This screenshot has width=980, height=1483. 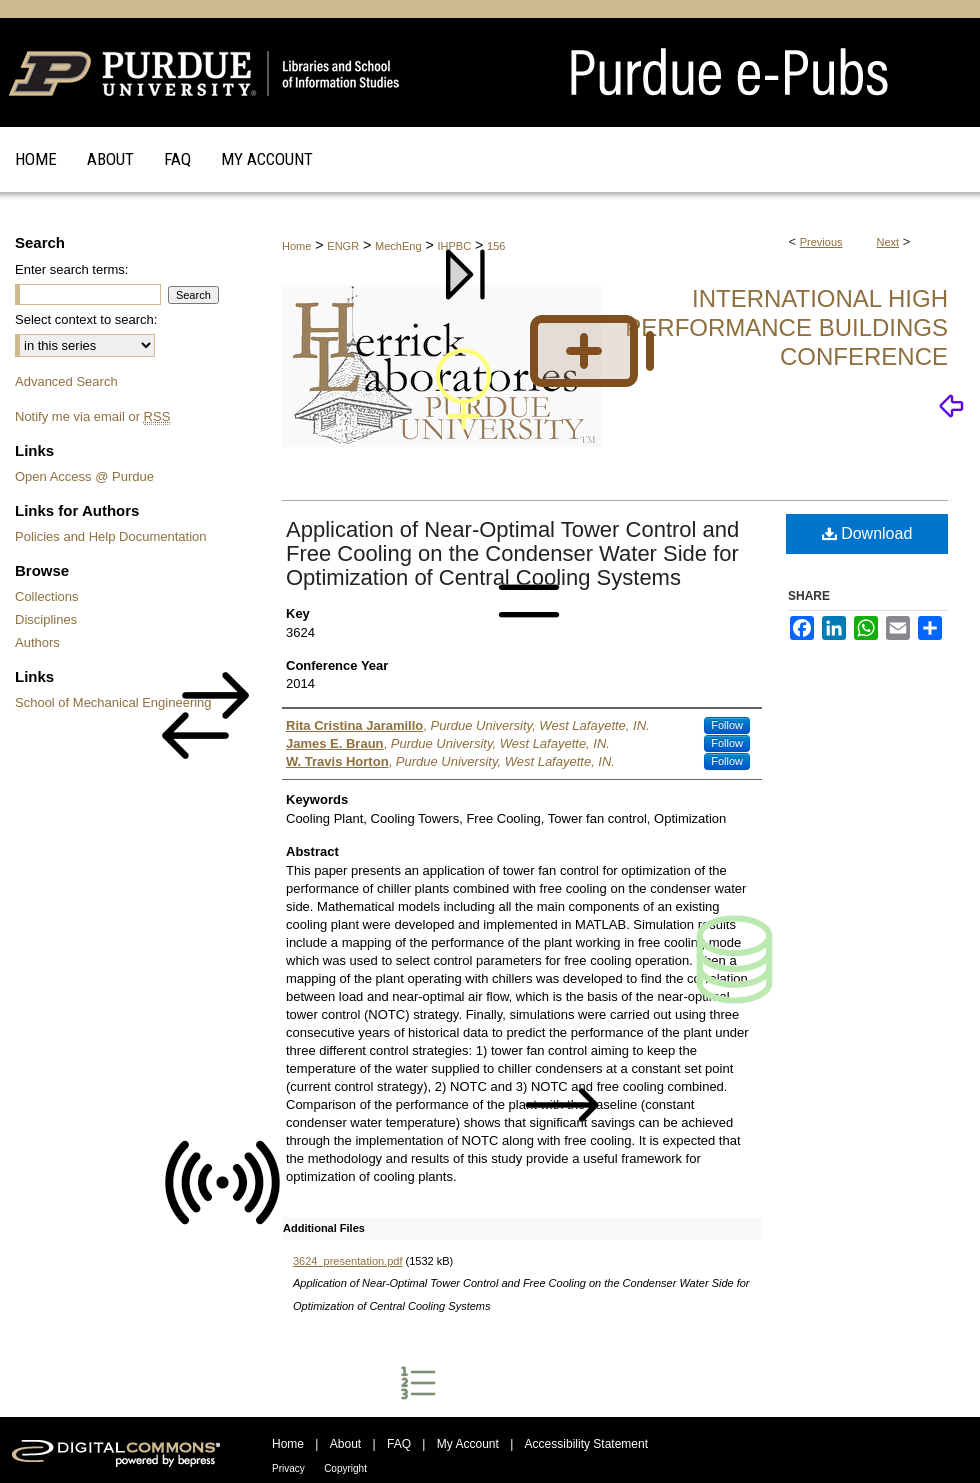 What do you see at coordinates (529, 601) in the screenshot?
I see `open menu or navigation options` at bounding box center [529, 601].